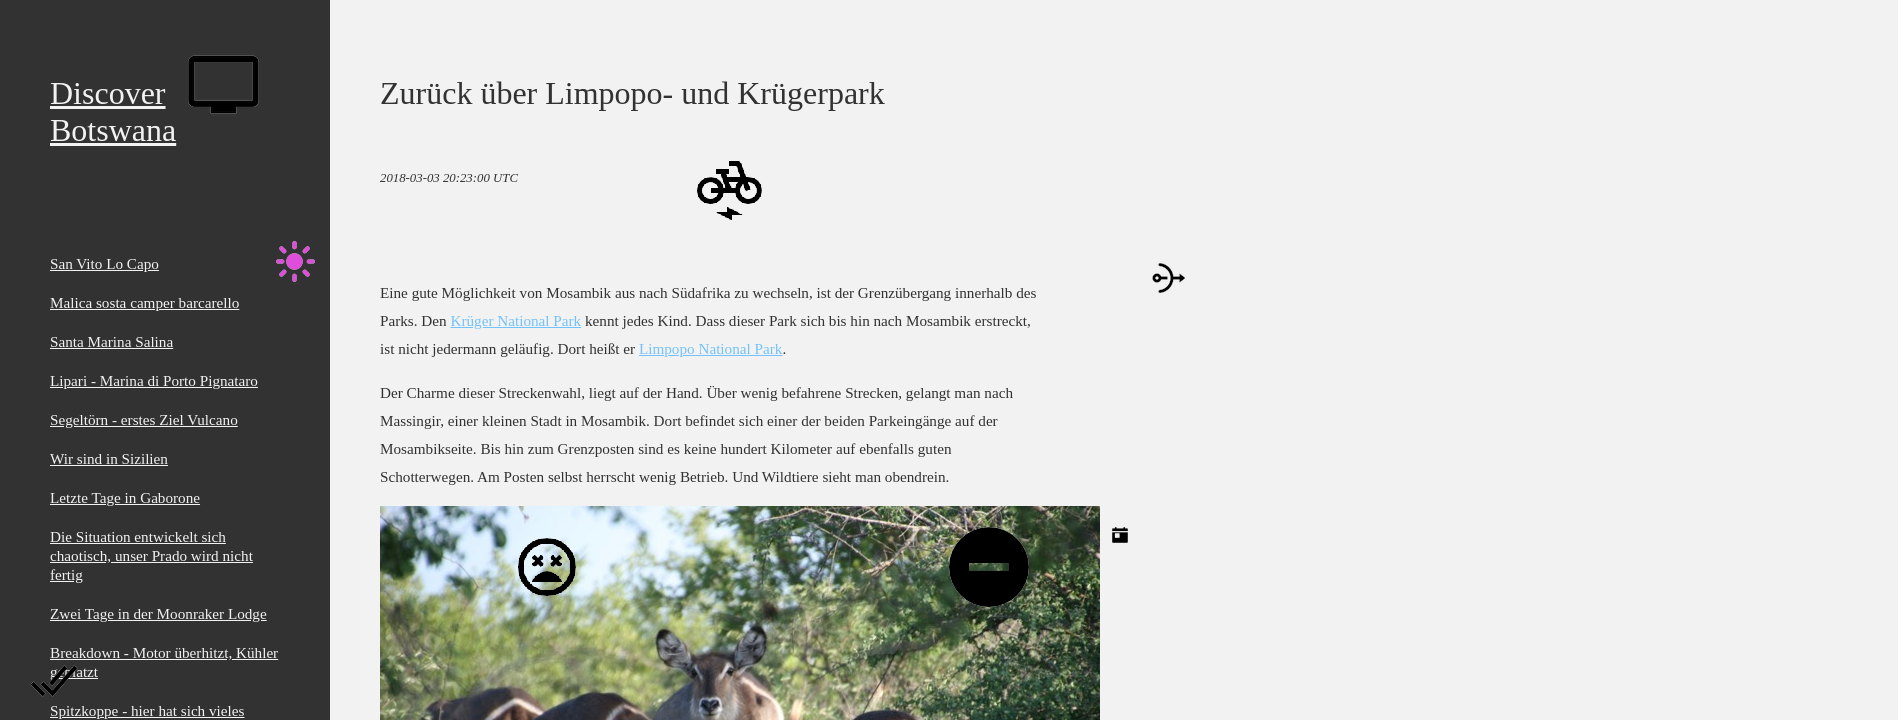 Image resolution: width=1898 pixels, height=720 pixels. I want to click on remove an item from a list, so click(989, 567).